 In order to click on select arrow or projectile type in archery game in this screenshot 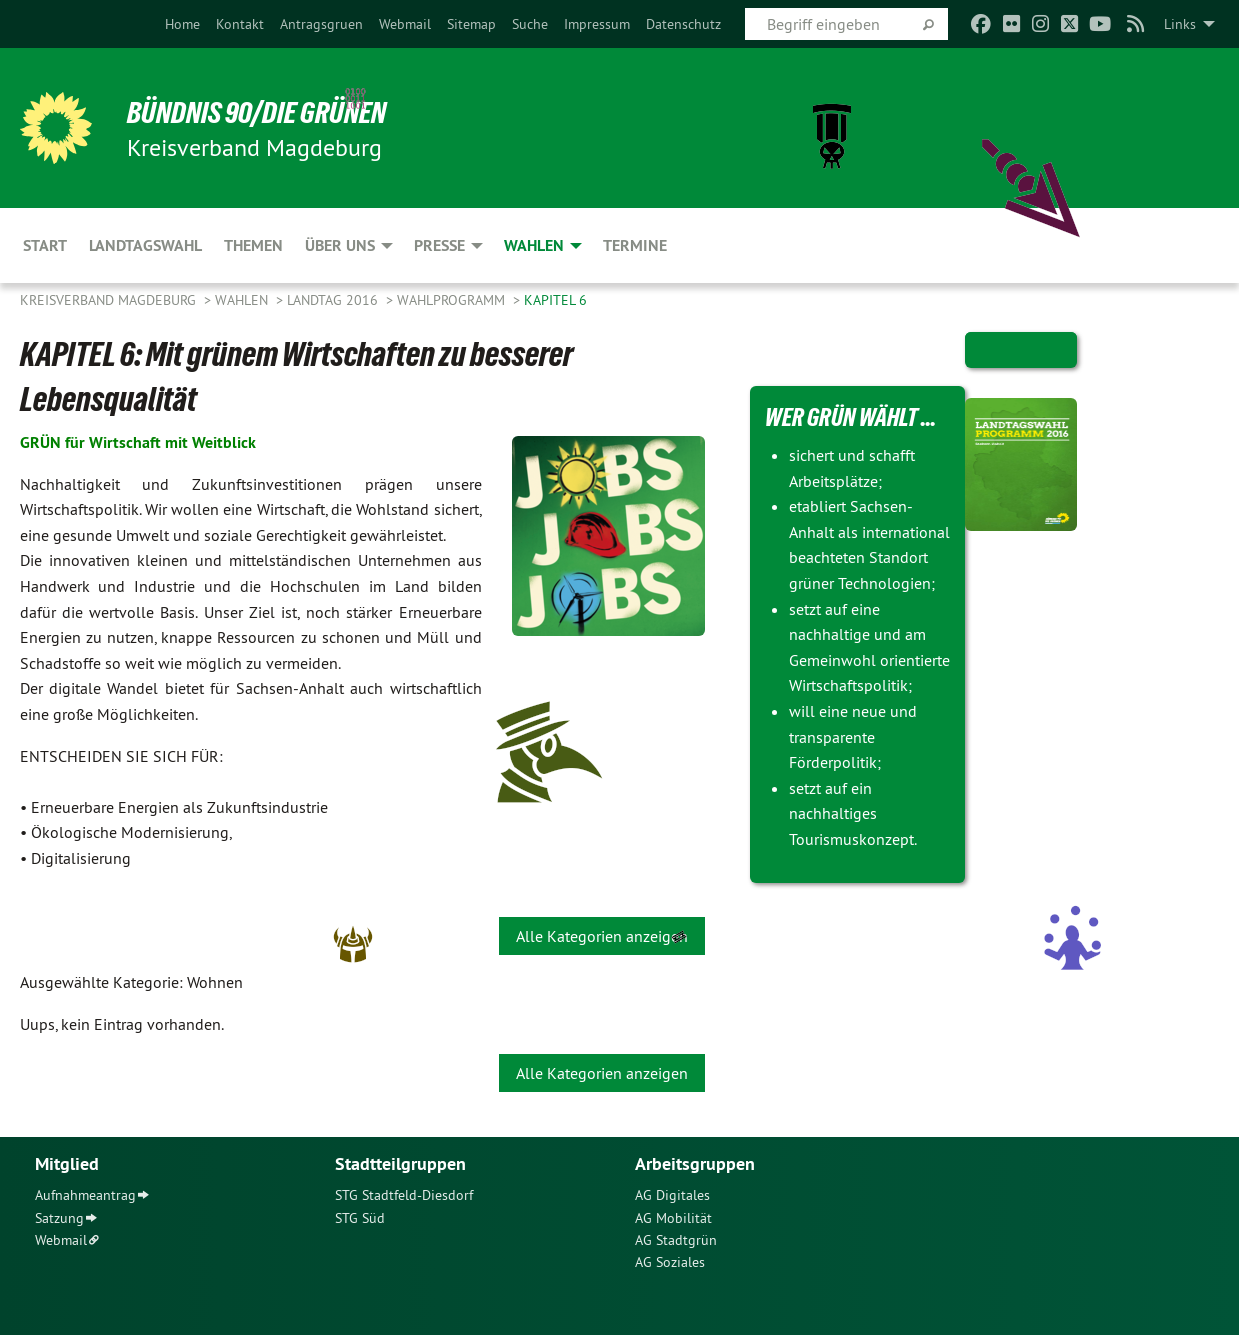, I will do `click(1031, 188)`.